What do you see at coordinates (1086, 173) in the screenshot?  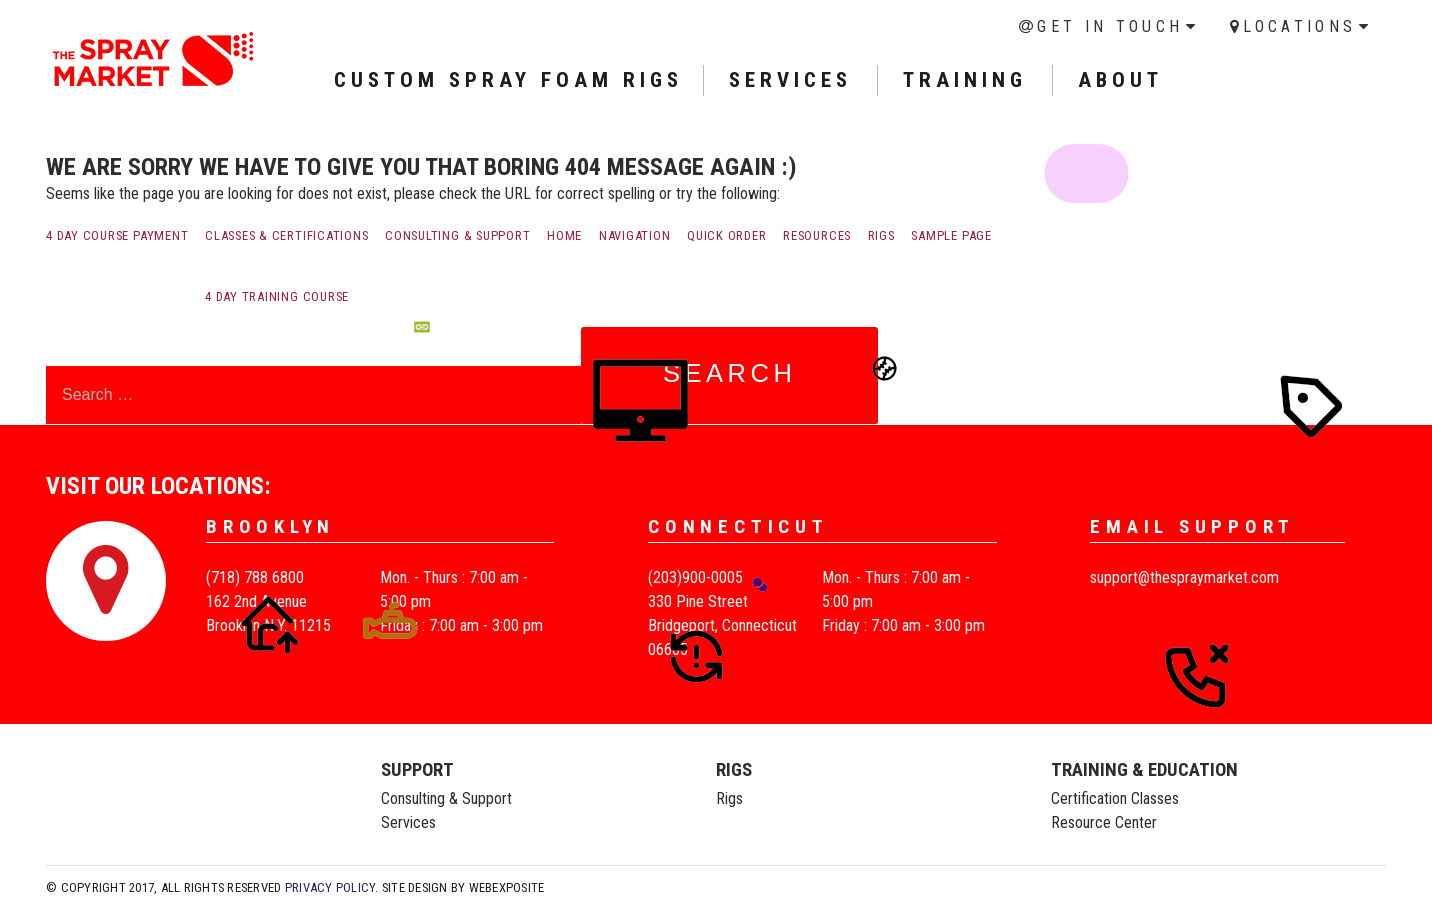 I see `access medication or pharmacy features` at bounding box center [1086, 173].